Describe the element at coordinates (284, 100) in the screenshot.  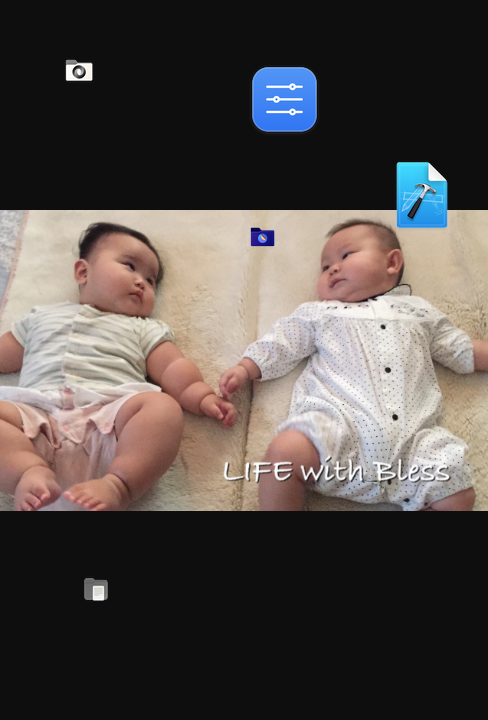
I see `open desktop display settings` at that location.